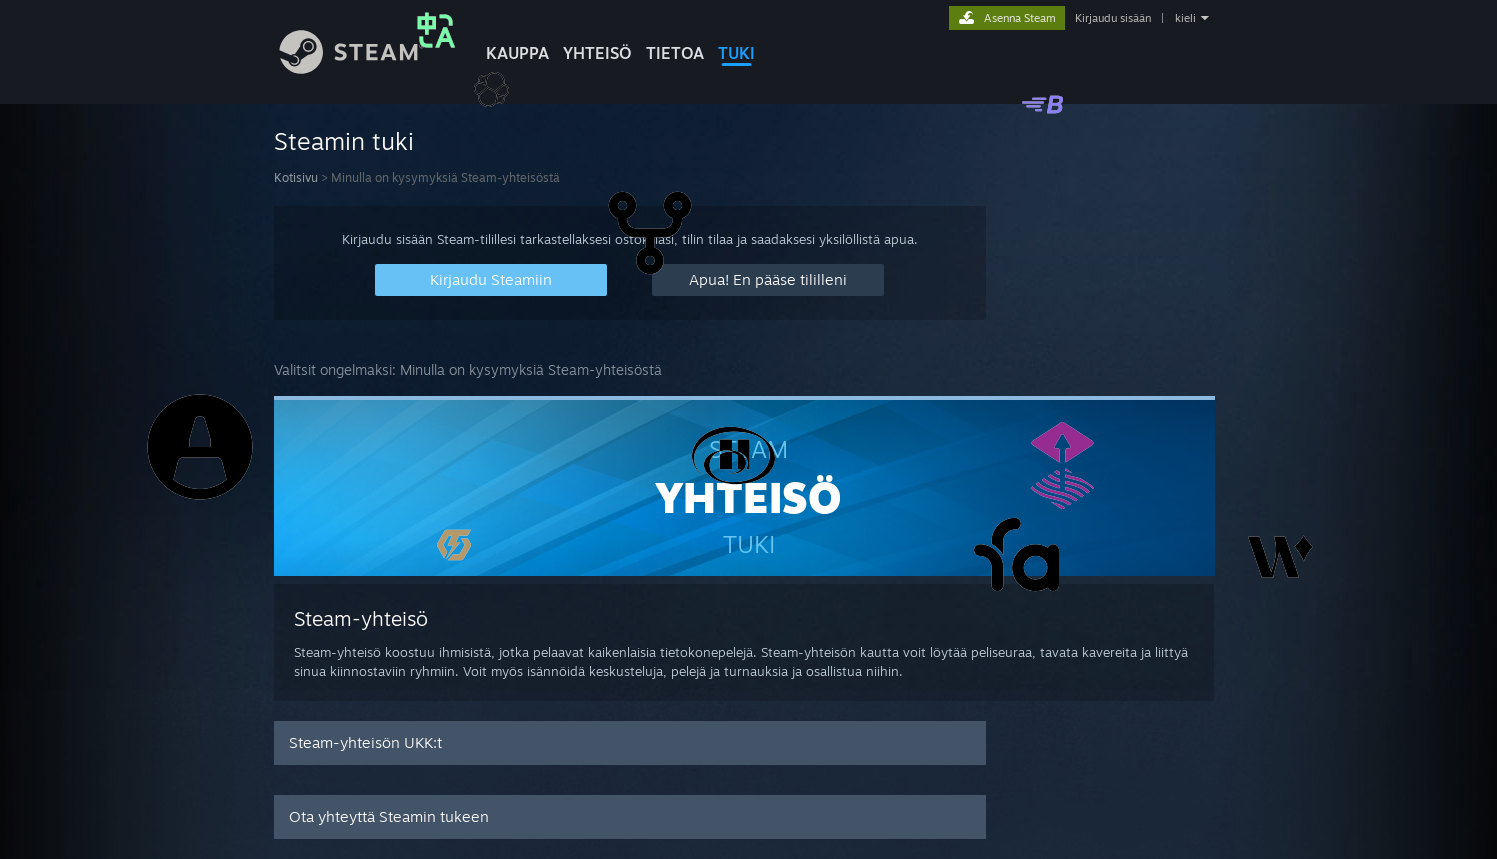  I want to click on elastic company logo, so click(491, 89).